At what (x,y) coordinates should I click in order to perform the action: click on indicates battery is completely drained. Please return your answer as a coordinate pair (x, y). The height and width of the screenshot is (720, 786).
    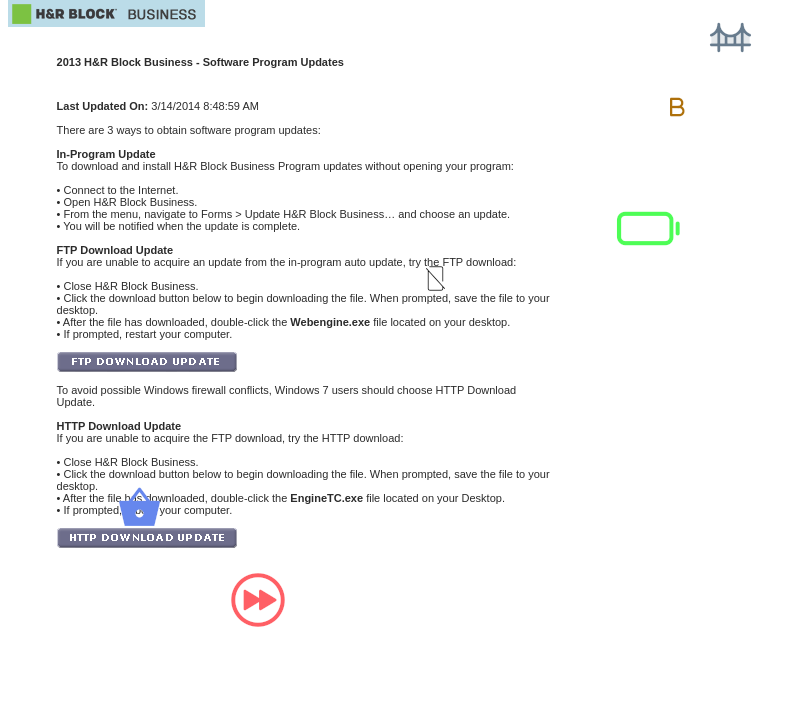
    Looking at the image, I should click on (648, 228).